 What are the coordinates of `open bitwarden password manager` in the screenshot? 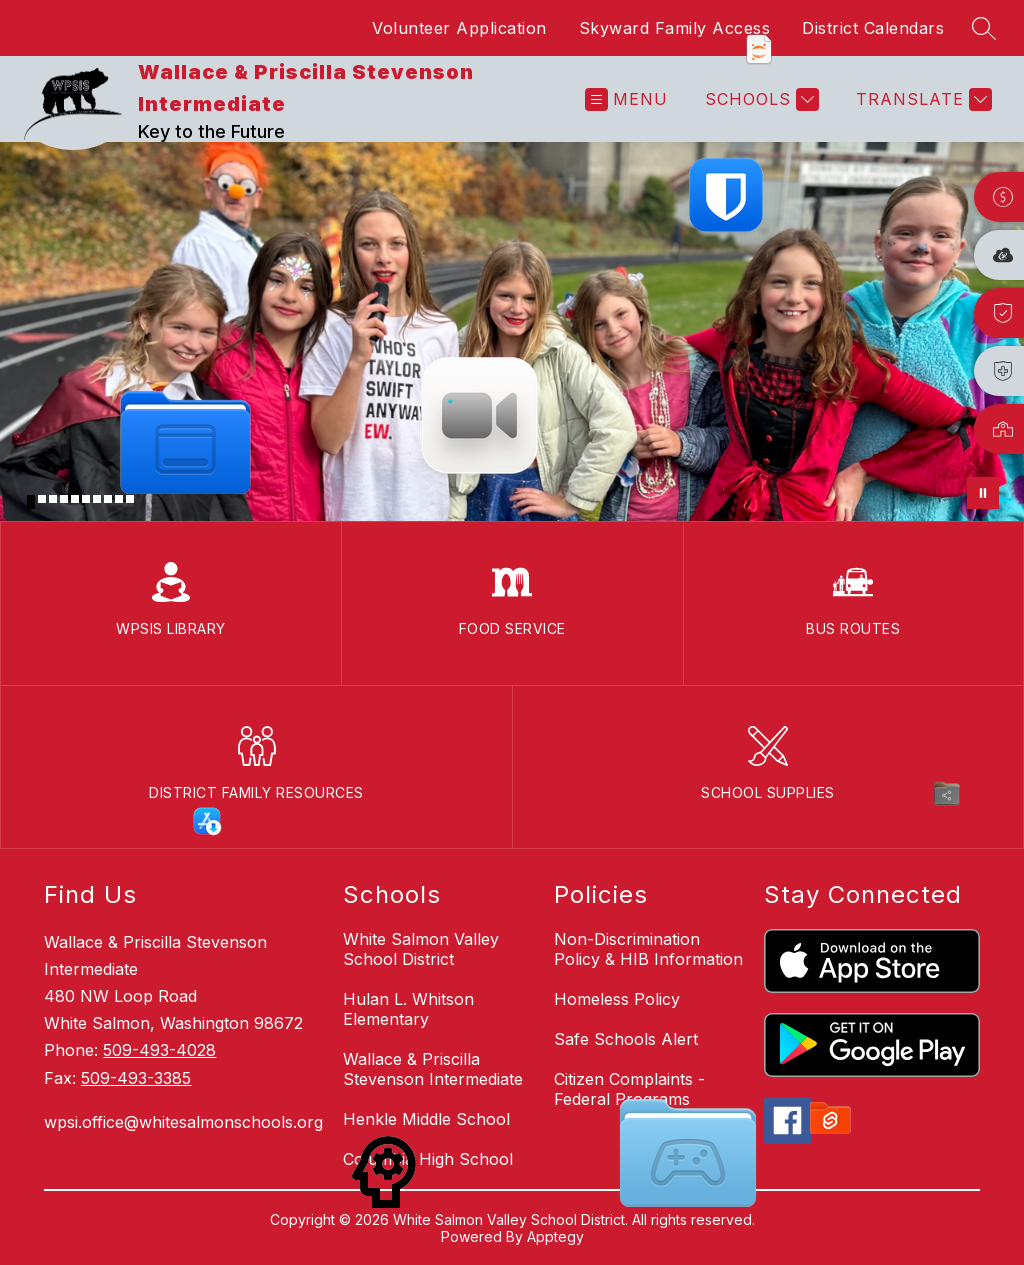 It's located at (726, 195).